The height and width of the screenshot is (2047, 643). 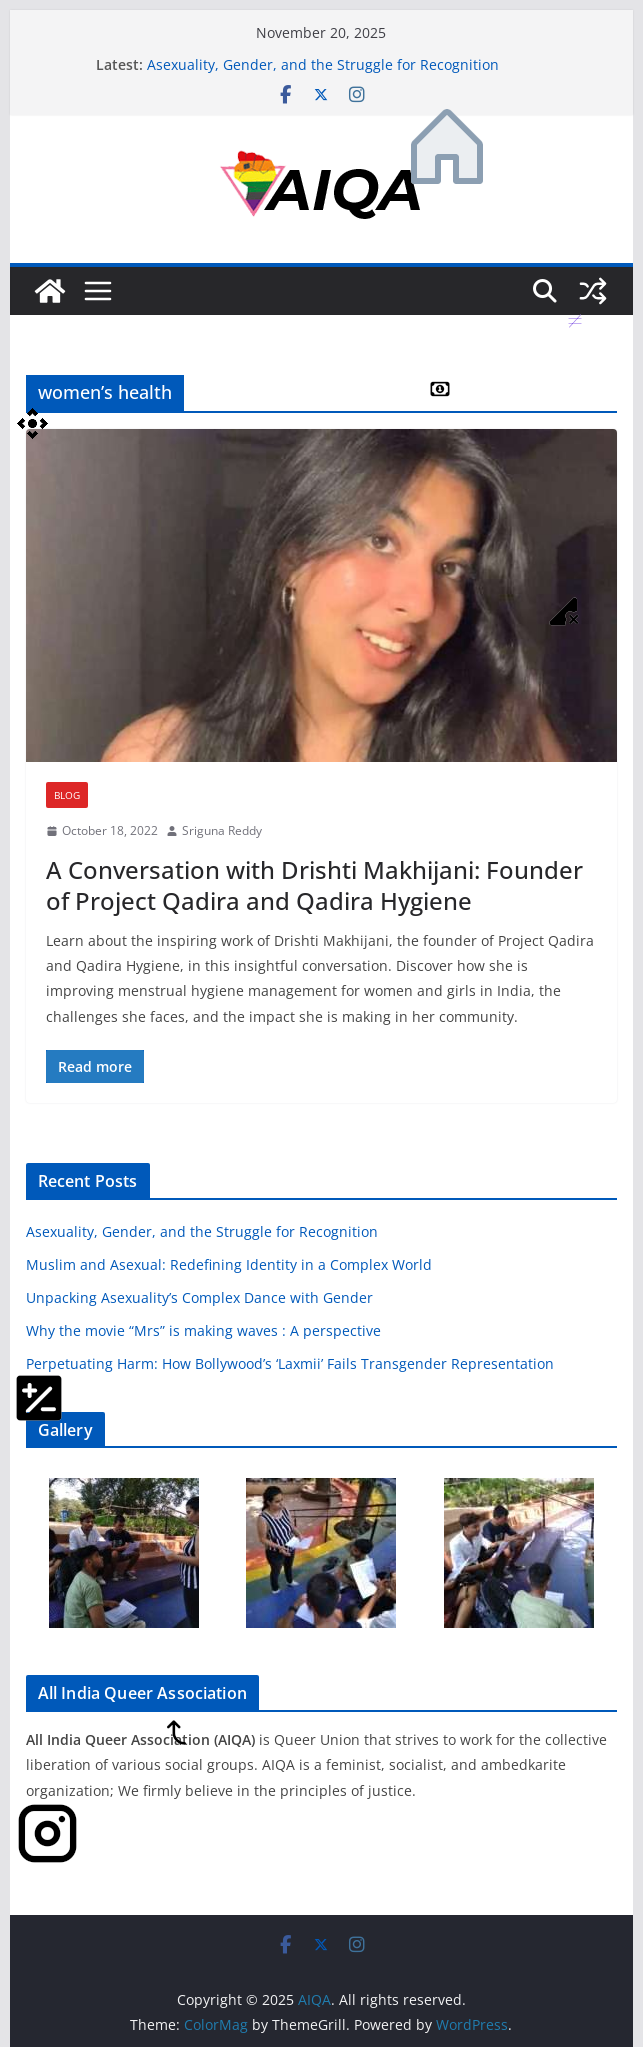 I want to click on indicates values are not equal or mismatched, so click(x=575, y=321).